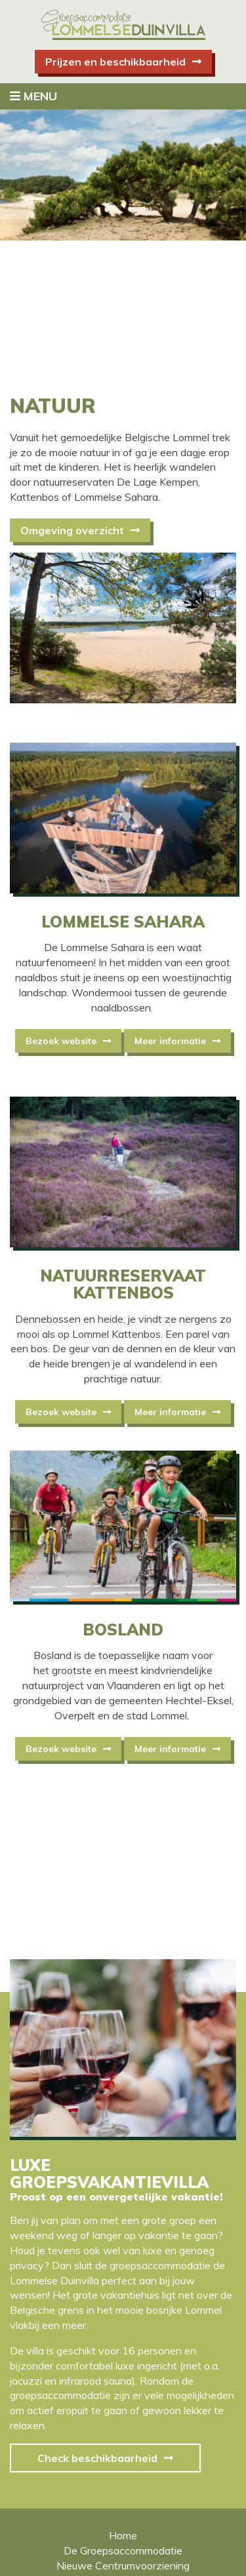  What do you see at coordinates (20, 2375) in the screenshot?
I see `collect a candy or sweet reward in-game` at bounding box center [20, 2375].